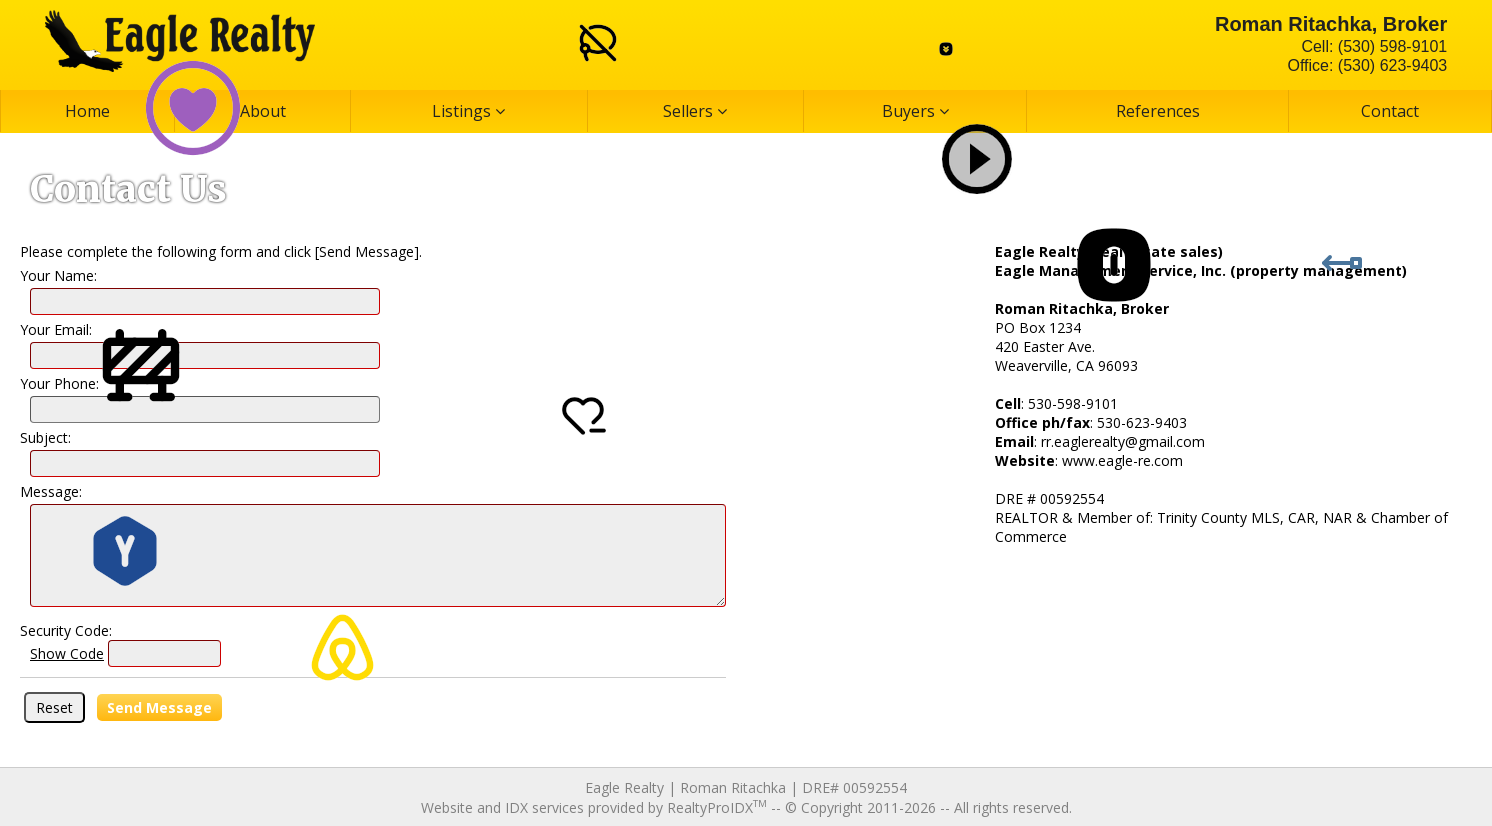 The image size is (1492, 826). What do you see at coordinates (1114, 265) in the screenshot?
I see `indicates an "O" option or selection in a menu` at bounding box center [1114, 265].